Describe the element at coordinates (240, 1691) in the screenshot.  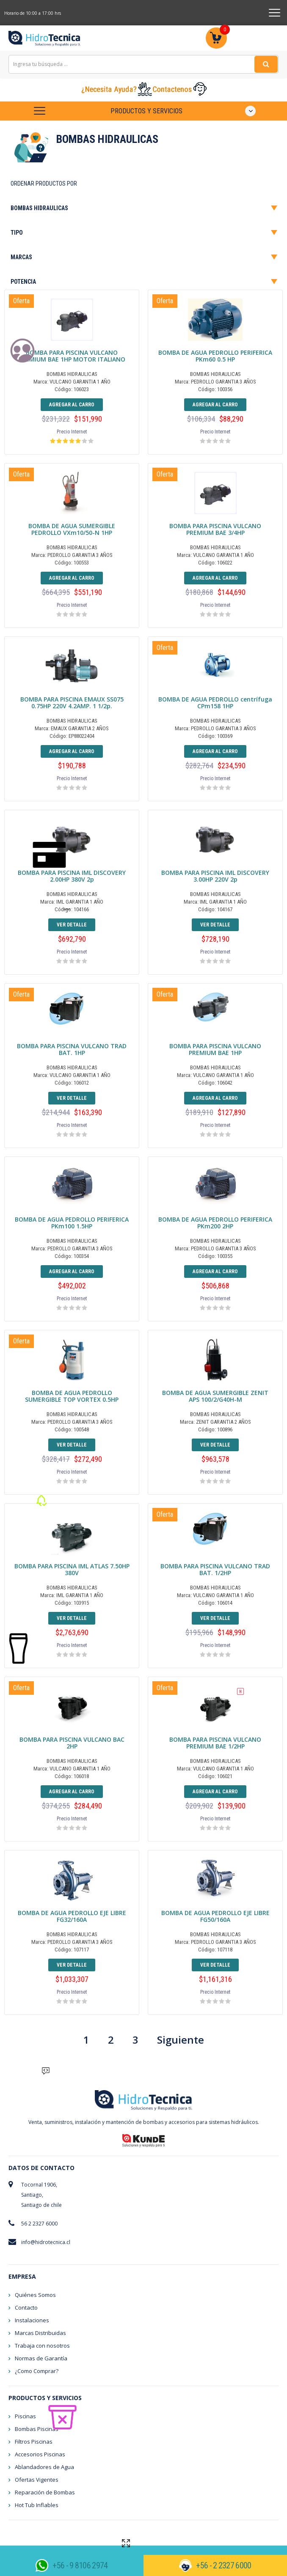
I see `indicates an item starting with the letter N` at that location.